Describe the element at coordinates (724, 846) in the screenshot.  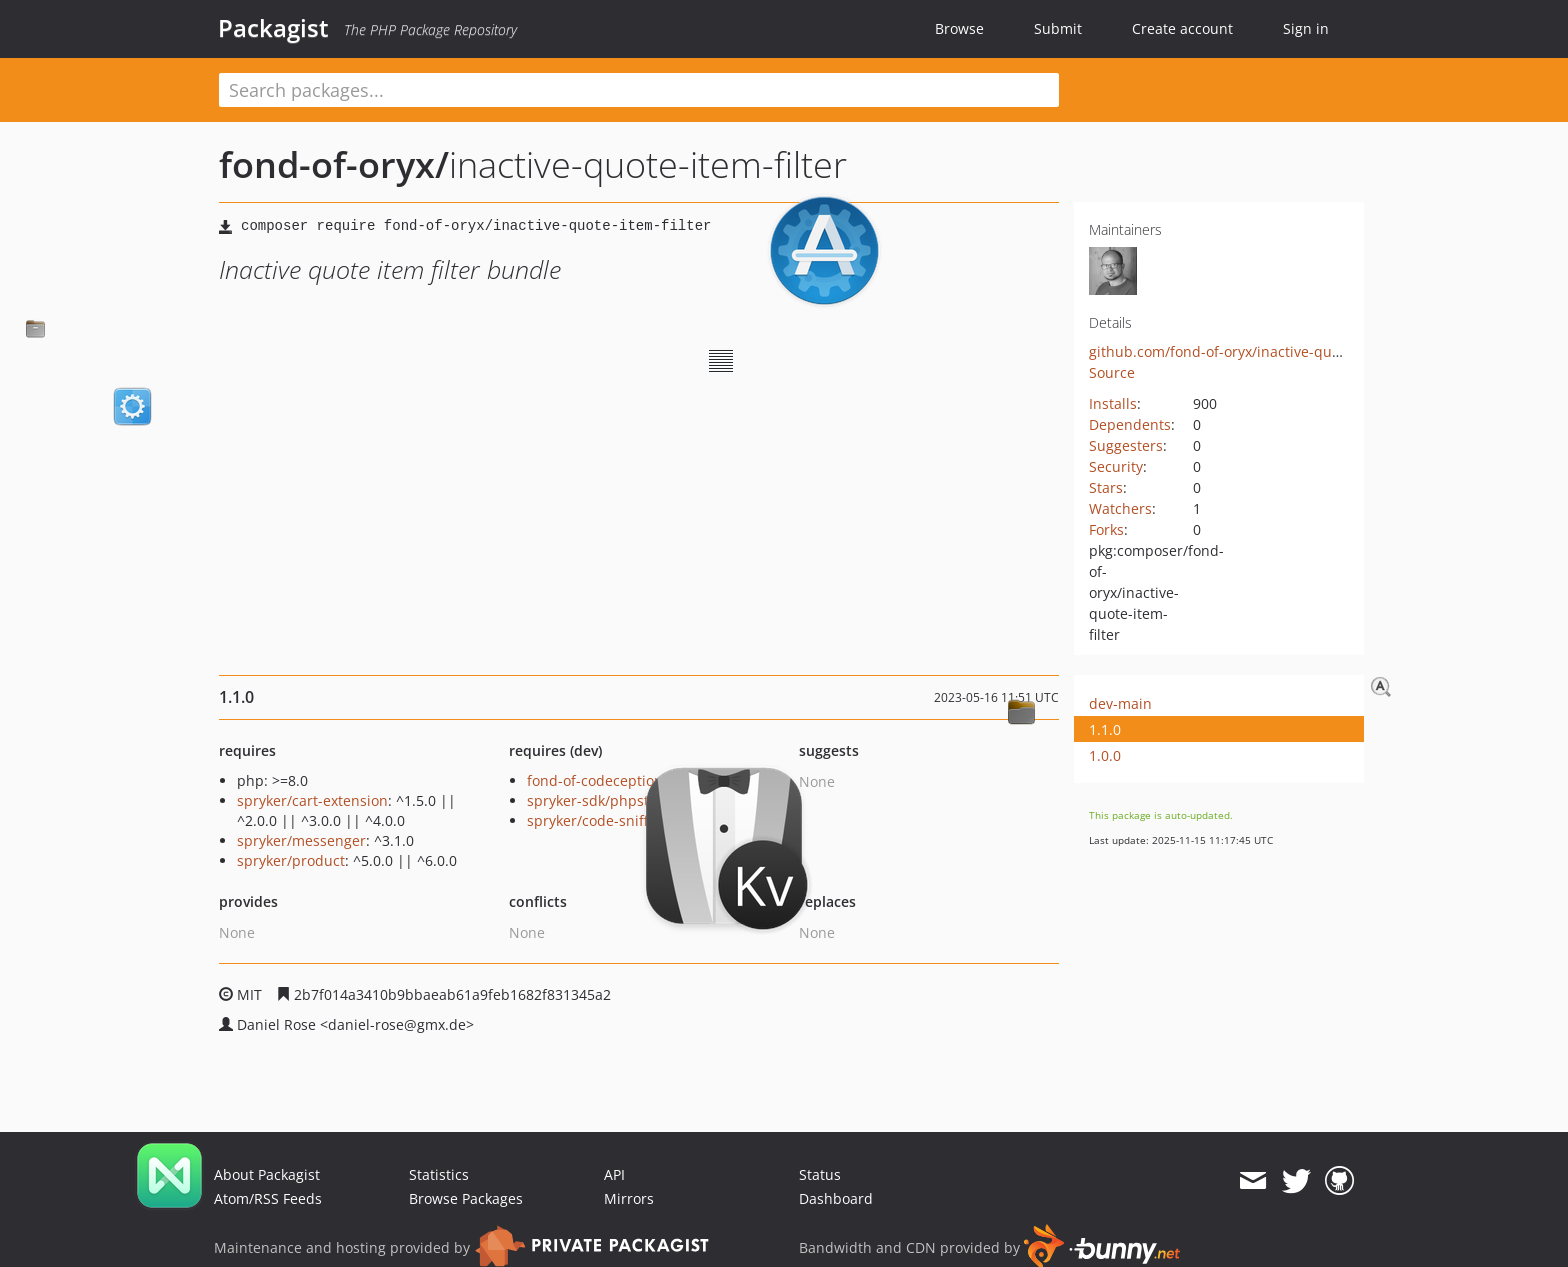
I see `open kvantum theme manager` at that location.